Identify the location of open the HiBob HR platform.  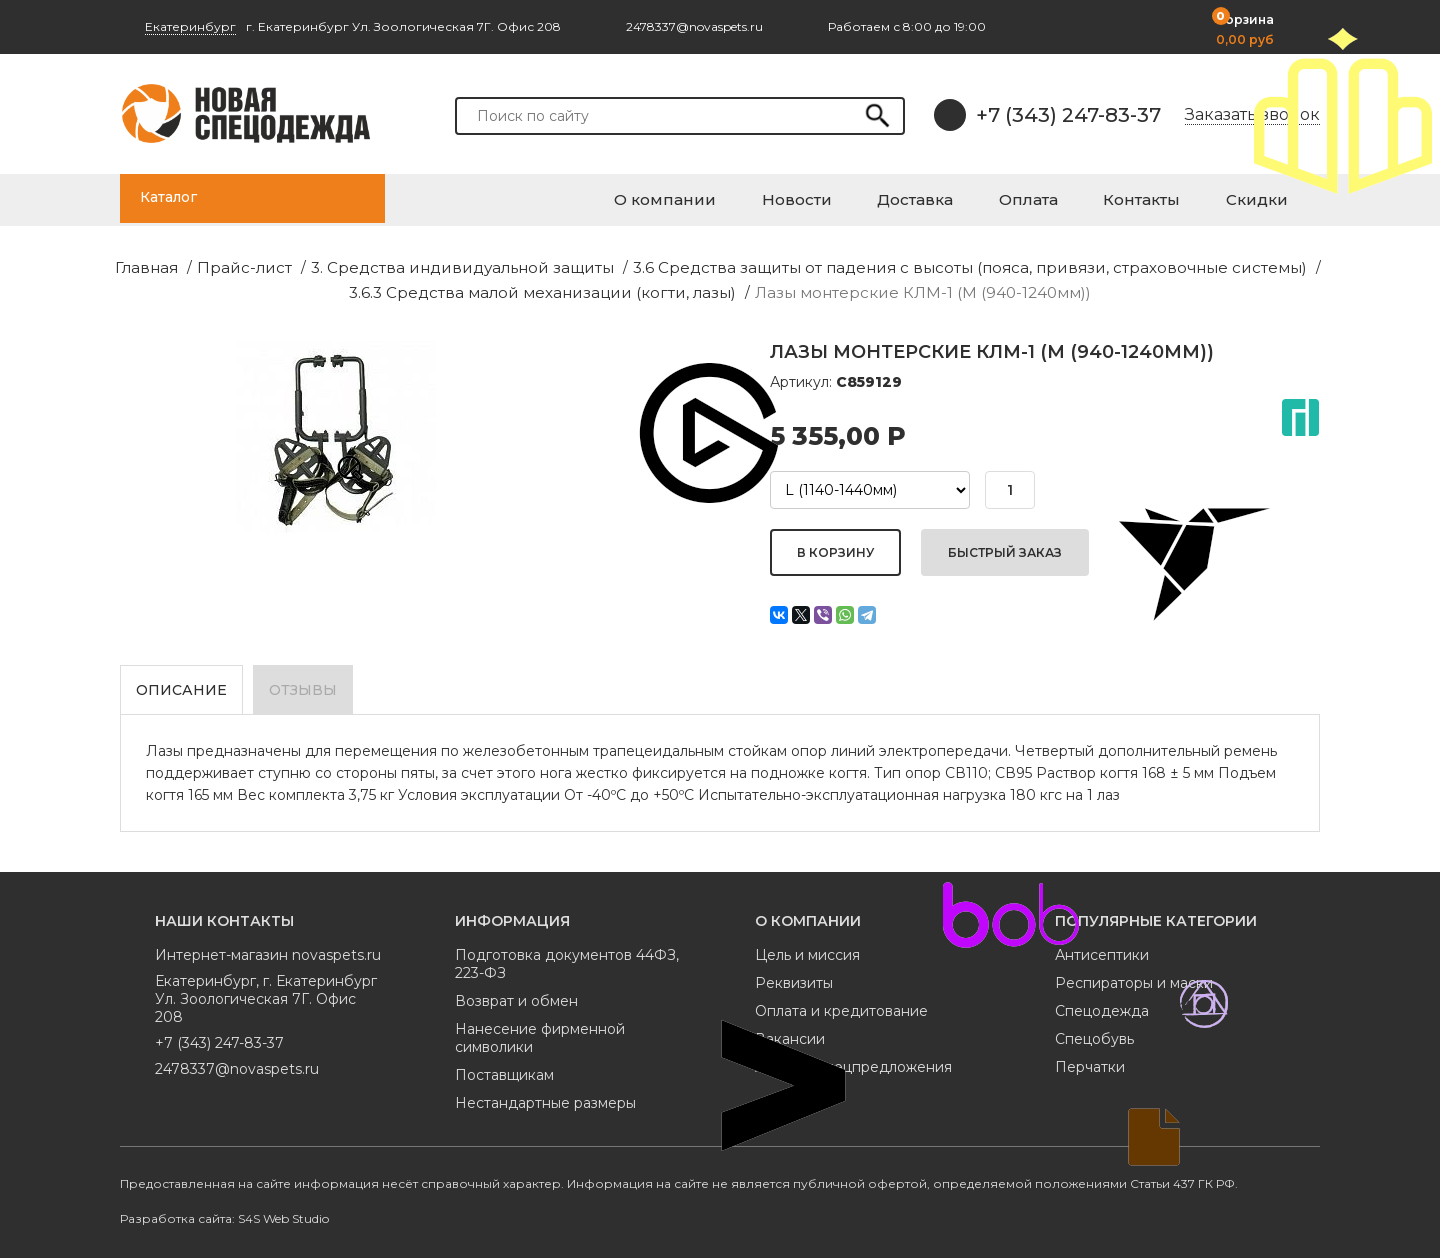
(1011, 915).